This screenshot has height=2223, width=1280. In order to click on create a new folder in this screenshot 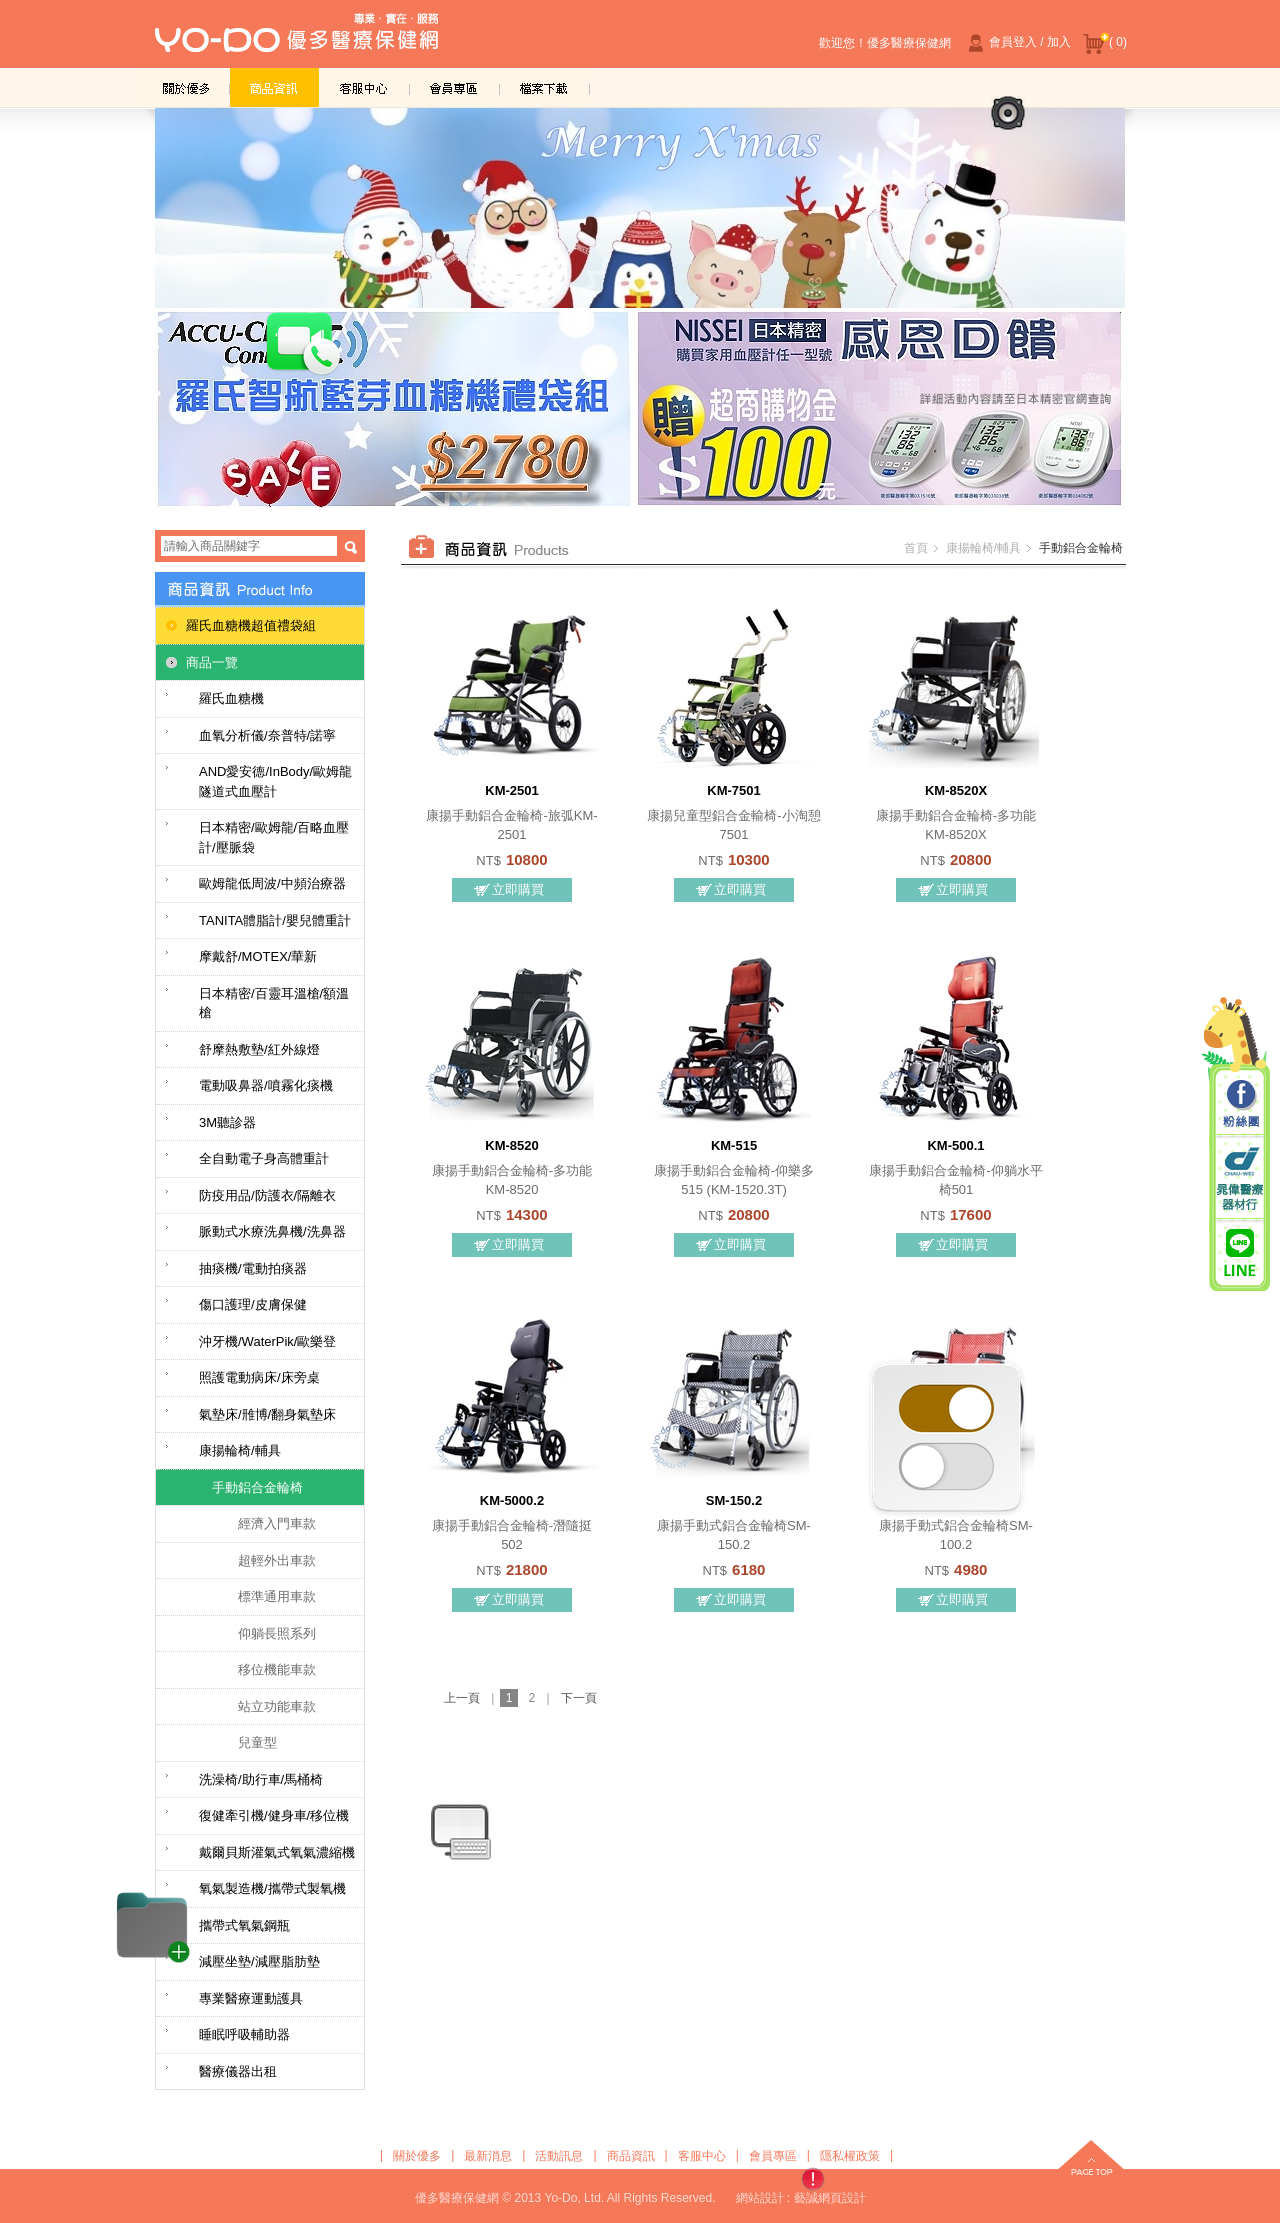, I will do `click(152, 1925)`.